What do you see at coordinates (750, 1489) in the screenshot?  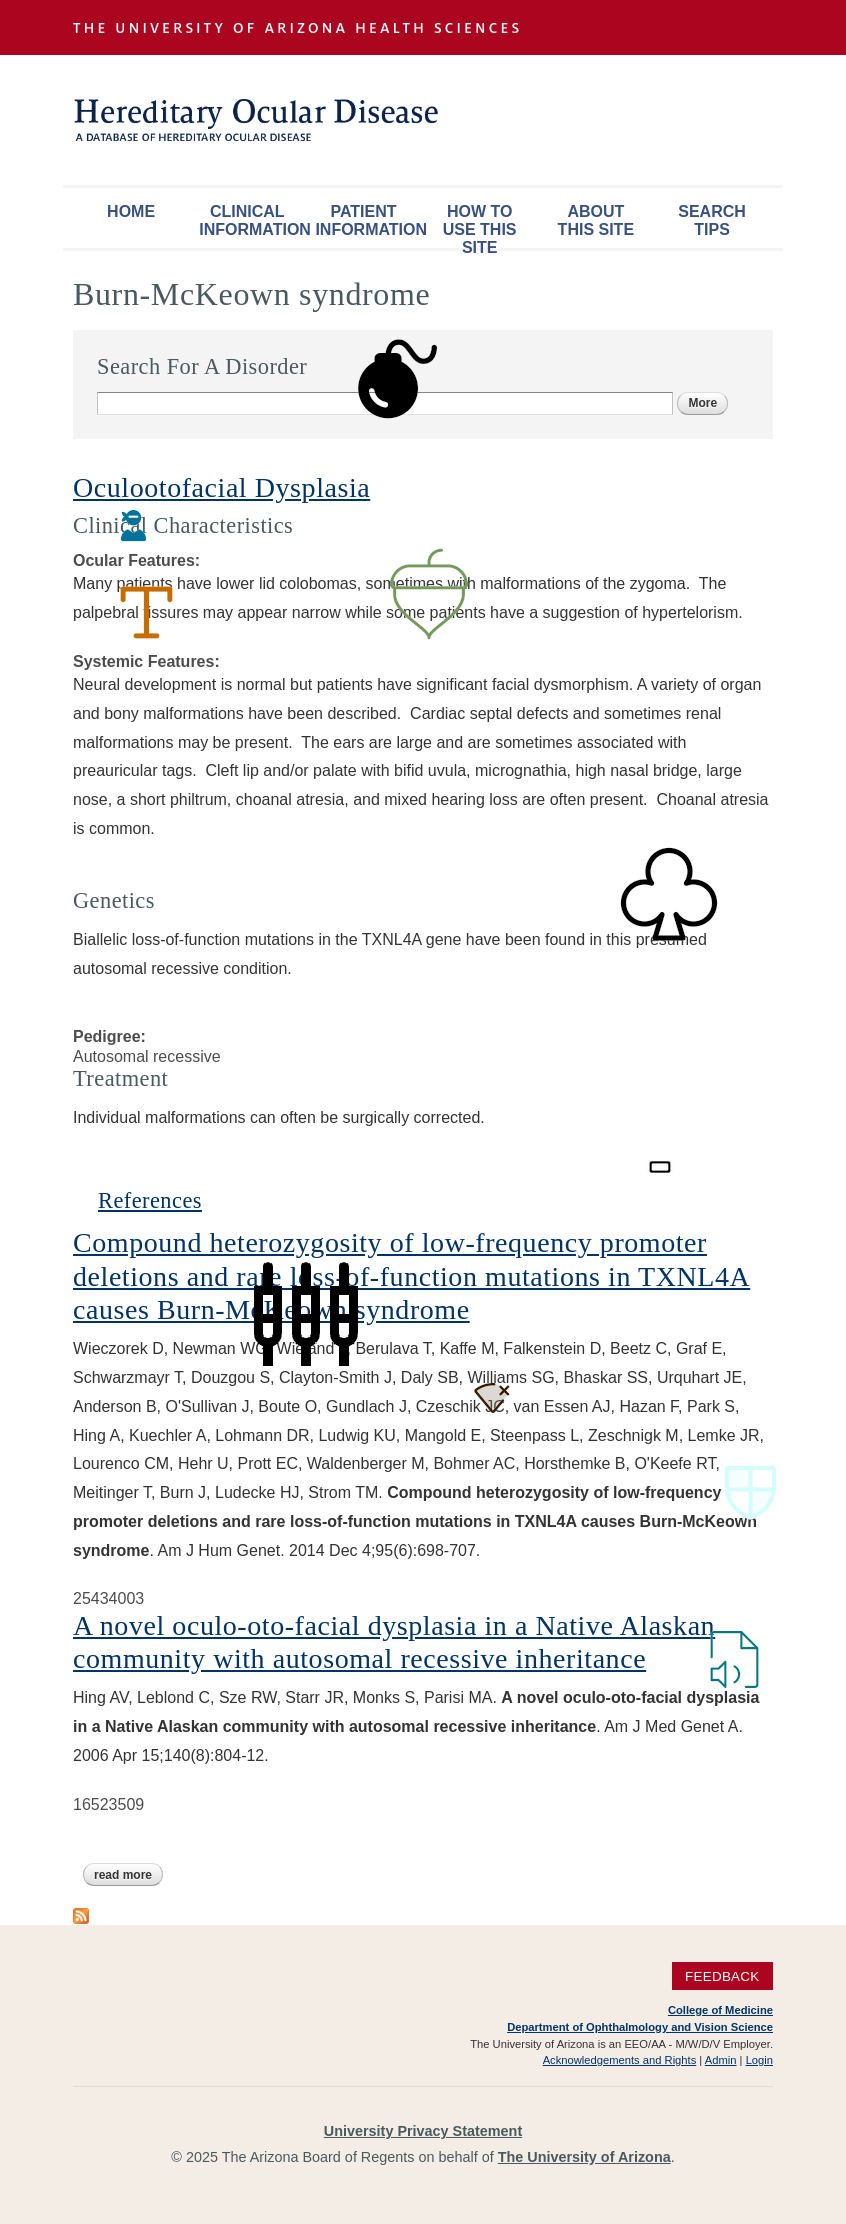 I see `security or protection status indicator` at bounding box center [750, 1489].